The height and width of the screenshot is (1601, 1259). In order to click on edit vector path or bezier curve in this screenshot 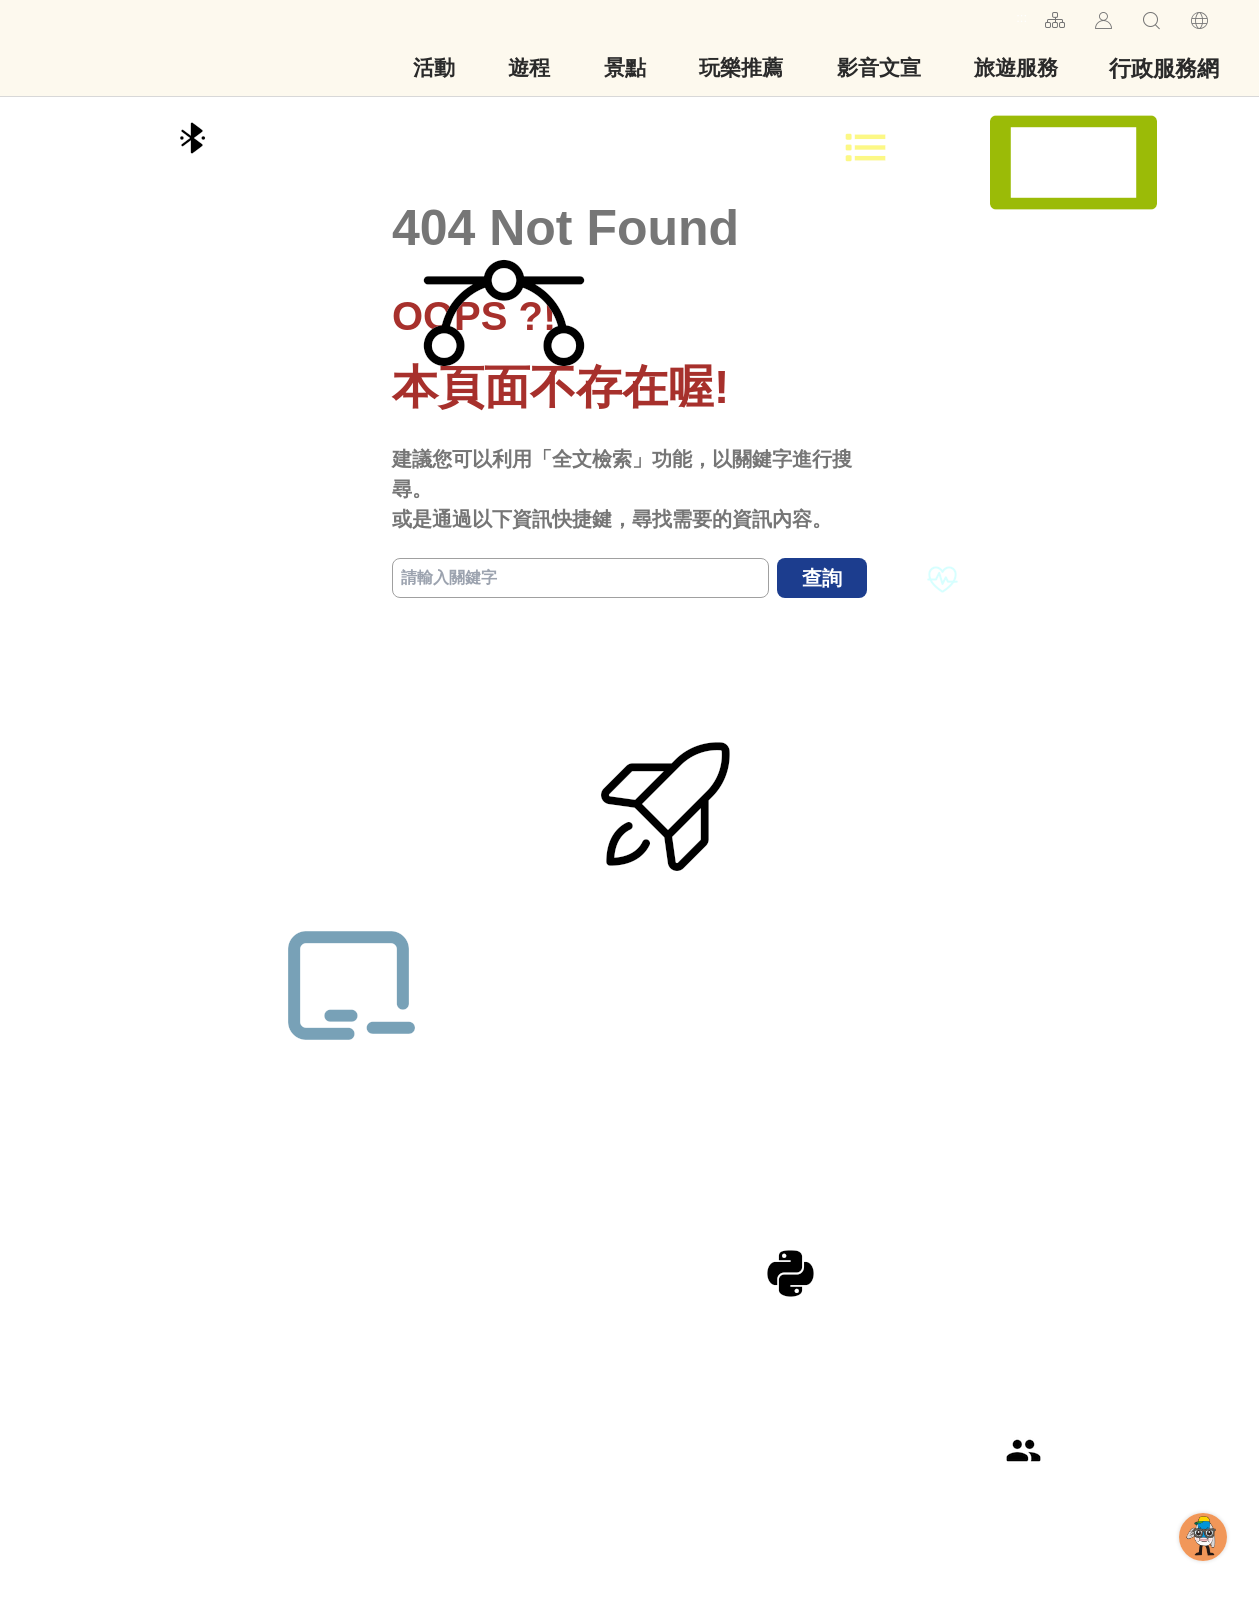, I will do `click(504, 313)`.